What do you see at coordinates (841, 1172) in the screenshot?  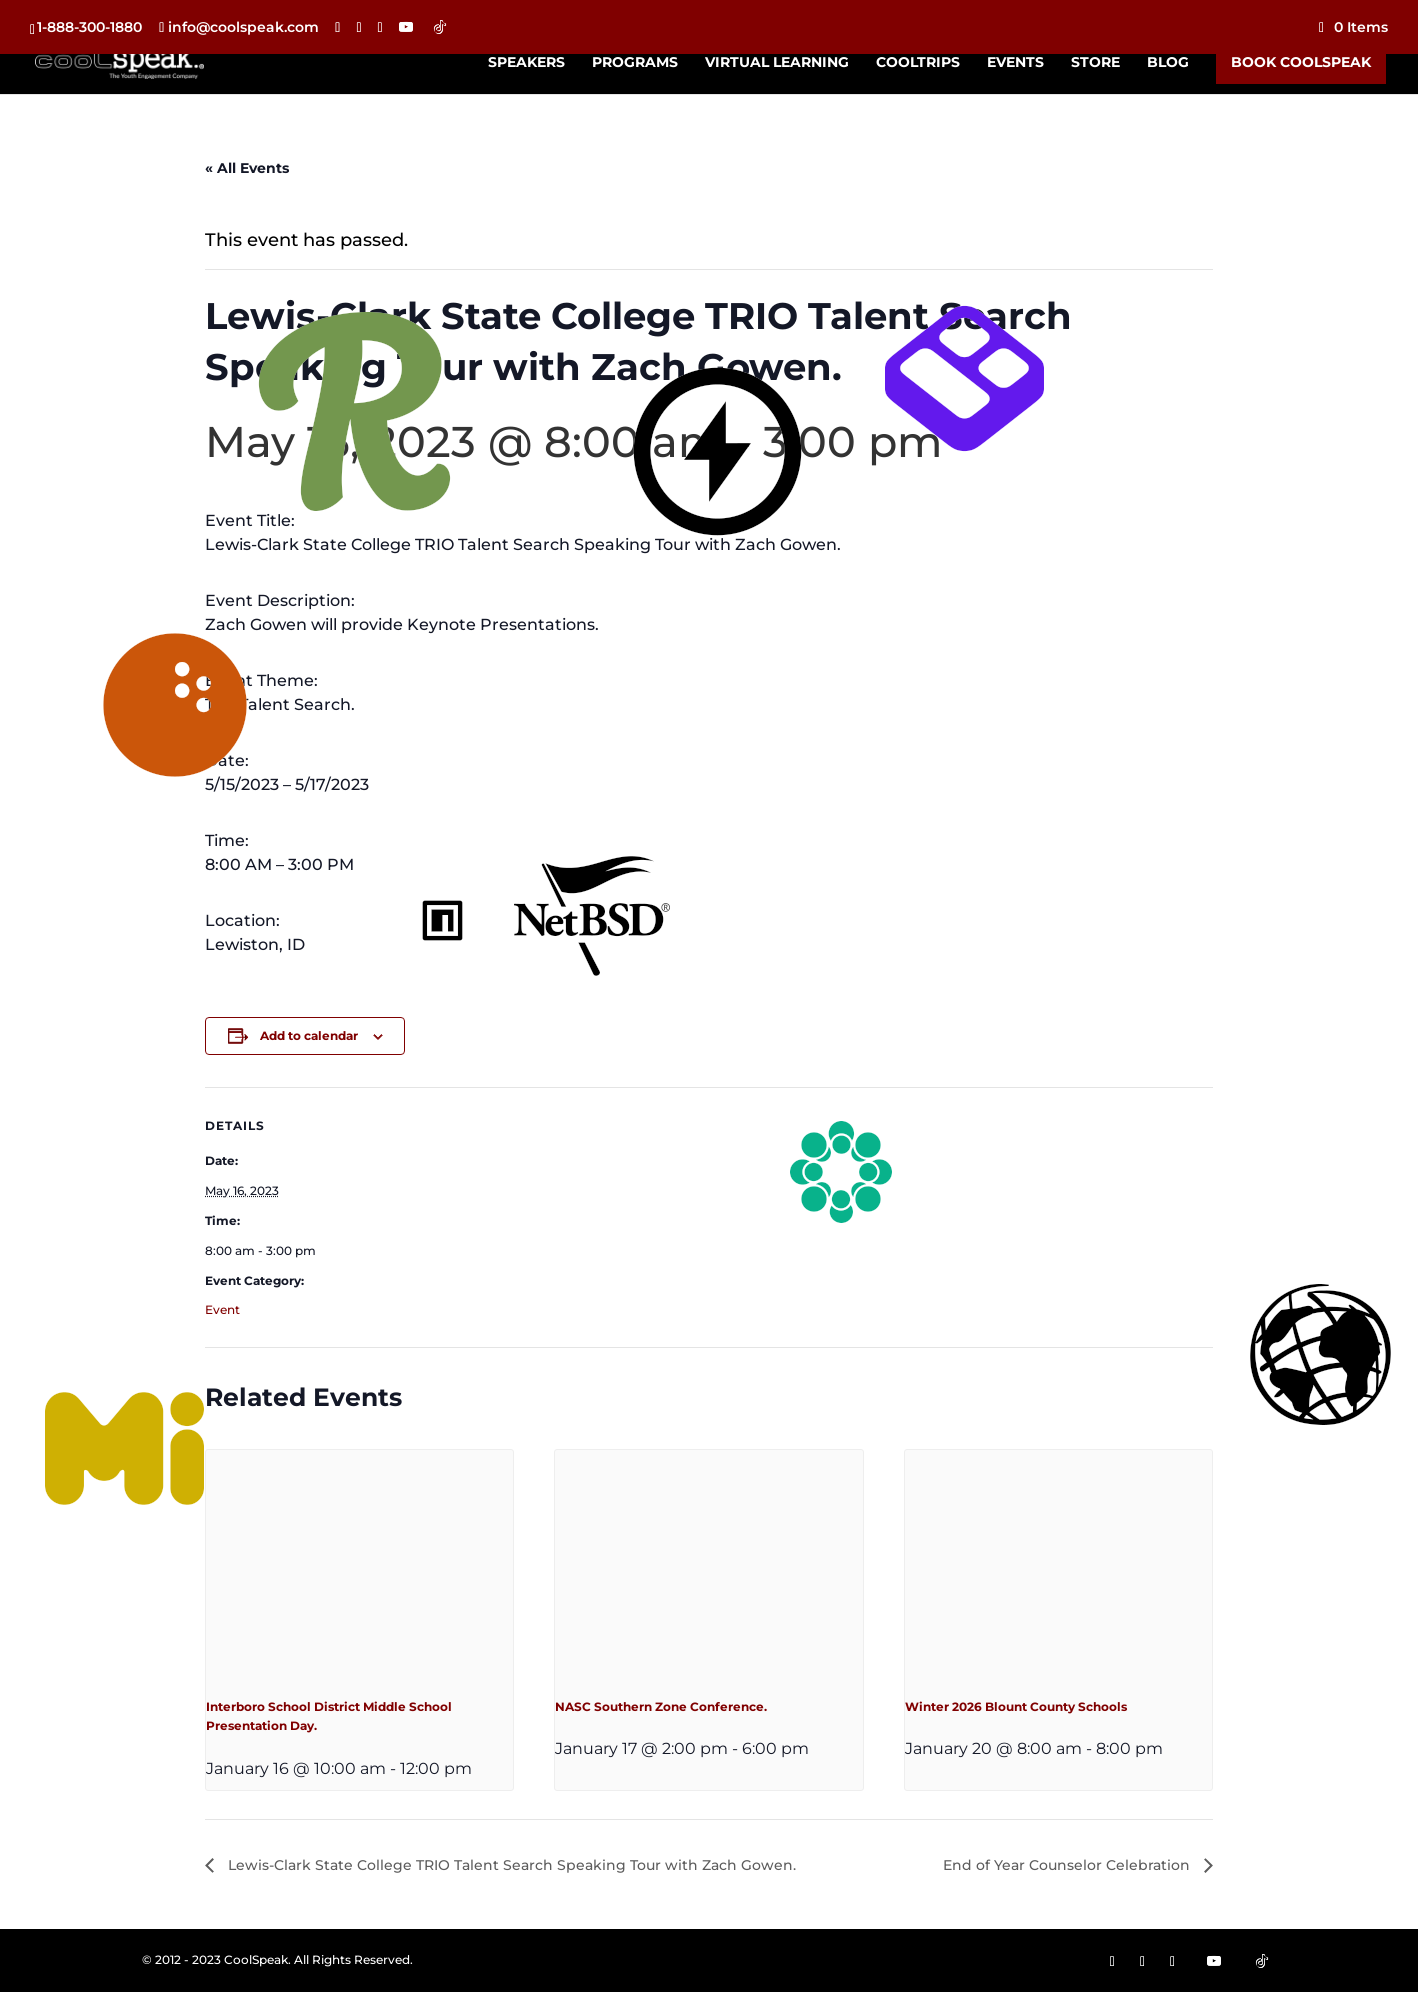 I see `open source framework (OSF) logo` at bounding box center [841, 1172].